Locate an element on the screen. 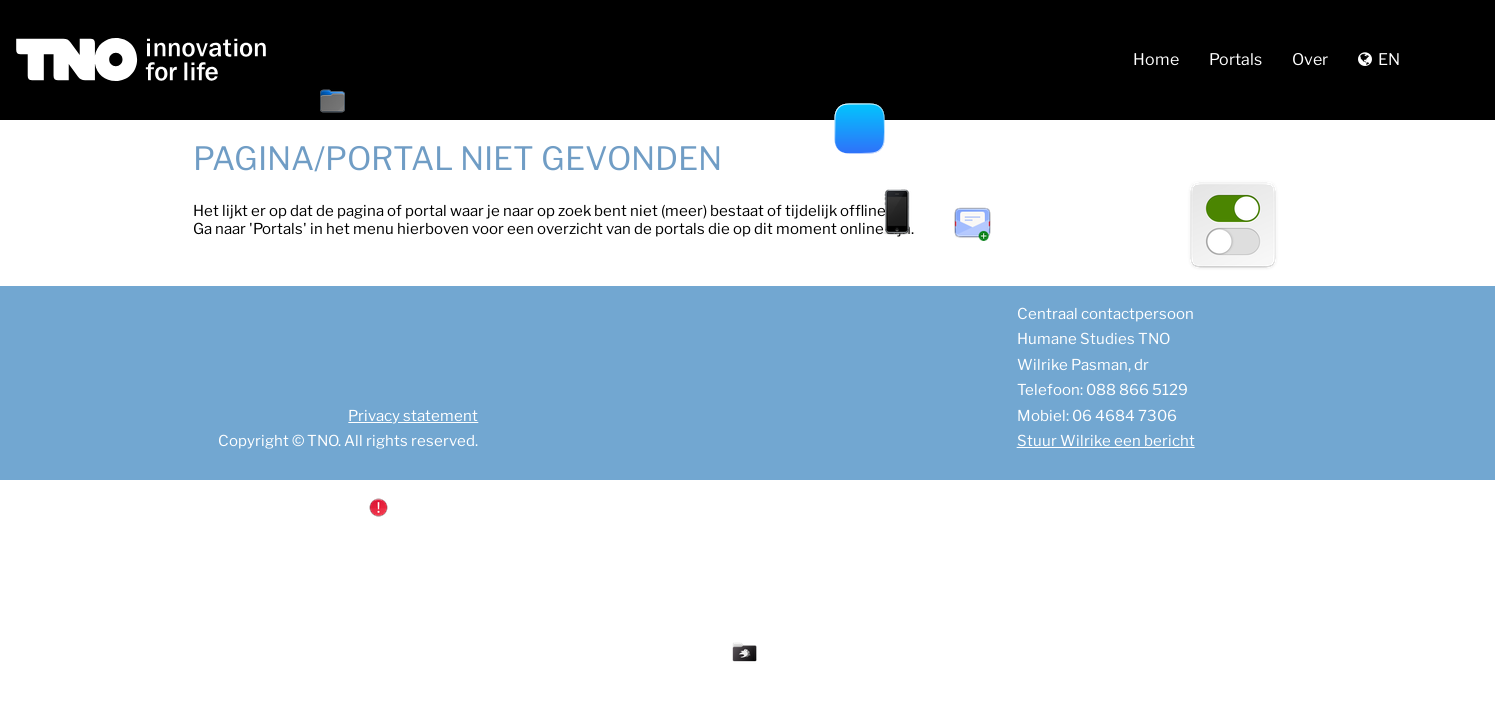 Image resolution: width=1495 pixels, height=720 pixels. compose a new email message is located at coordinates (972, 222).